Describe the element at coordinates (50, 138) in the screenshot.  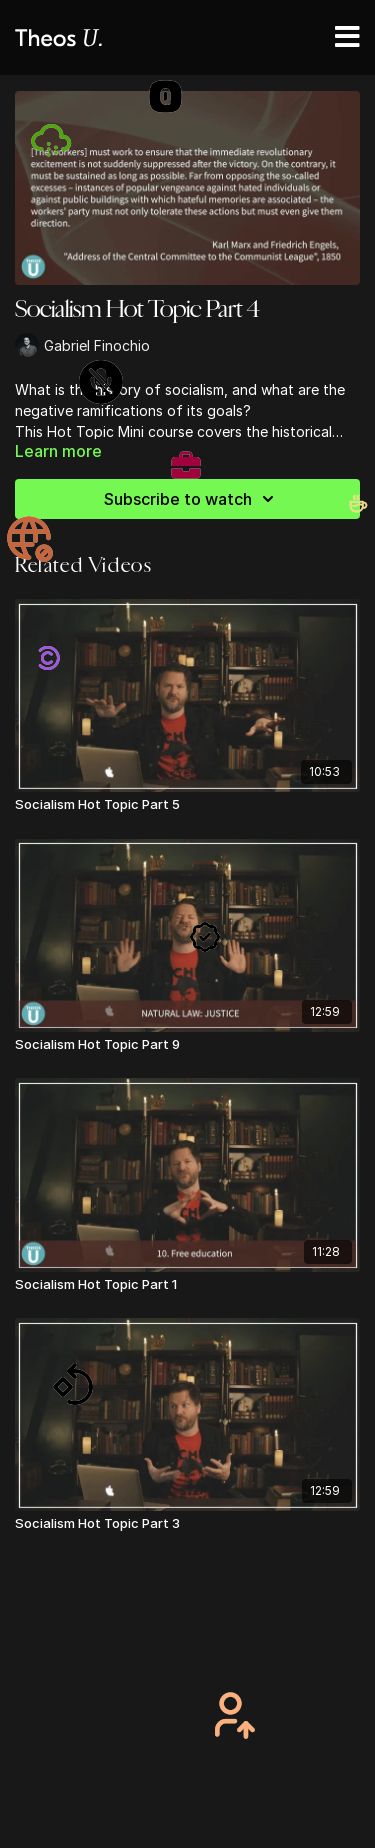
I see `indicates snowy weather conditions` at that location.